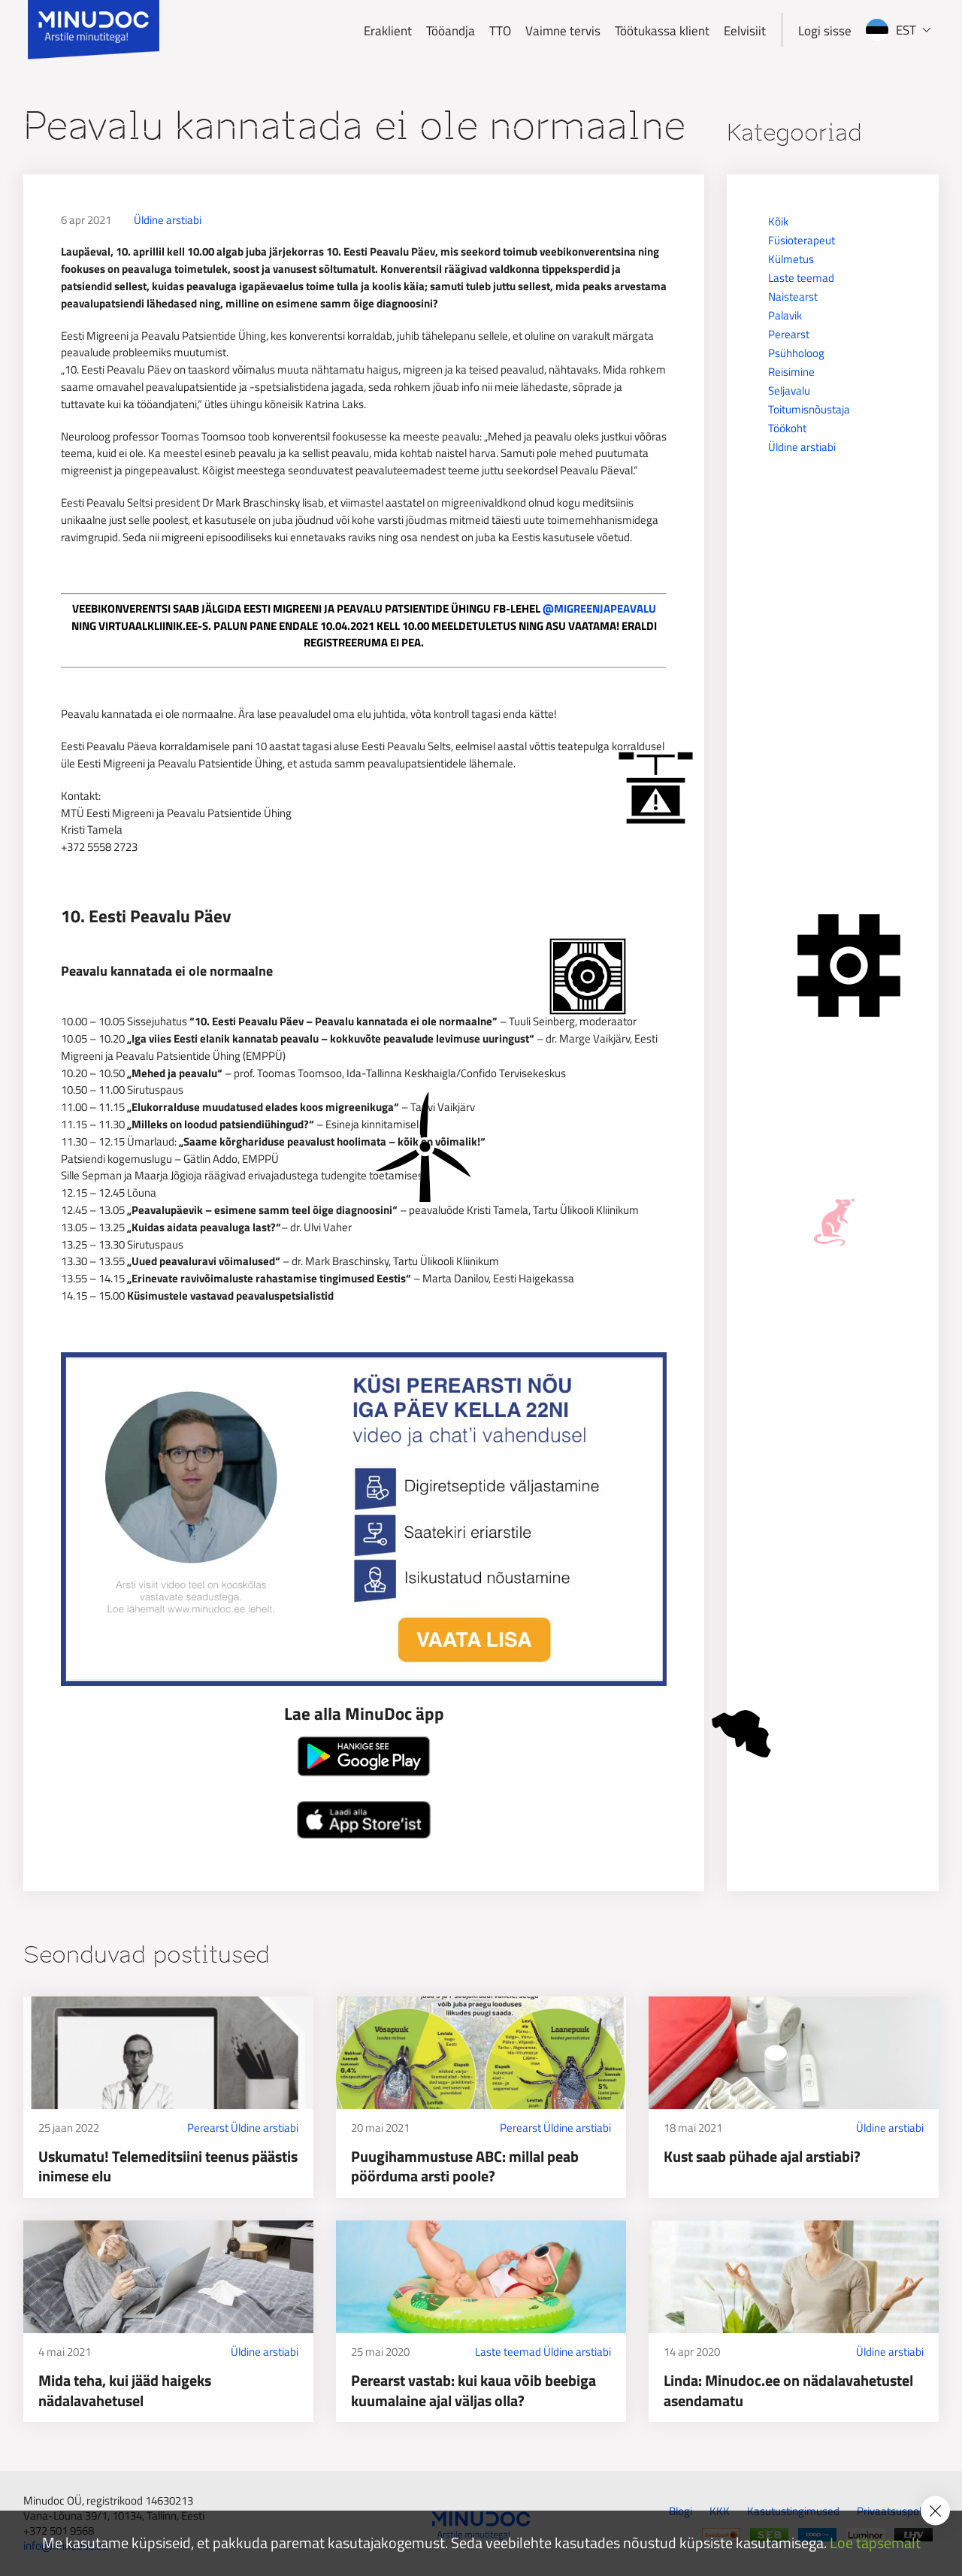 The width and height of the screenshot is (962, 2576). I want to click on select Belgium as country or region, so click(741, 1733).